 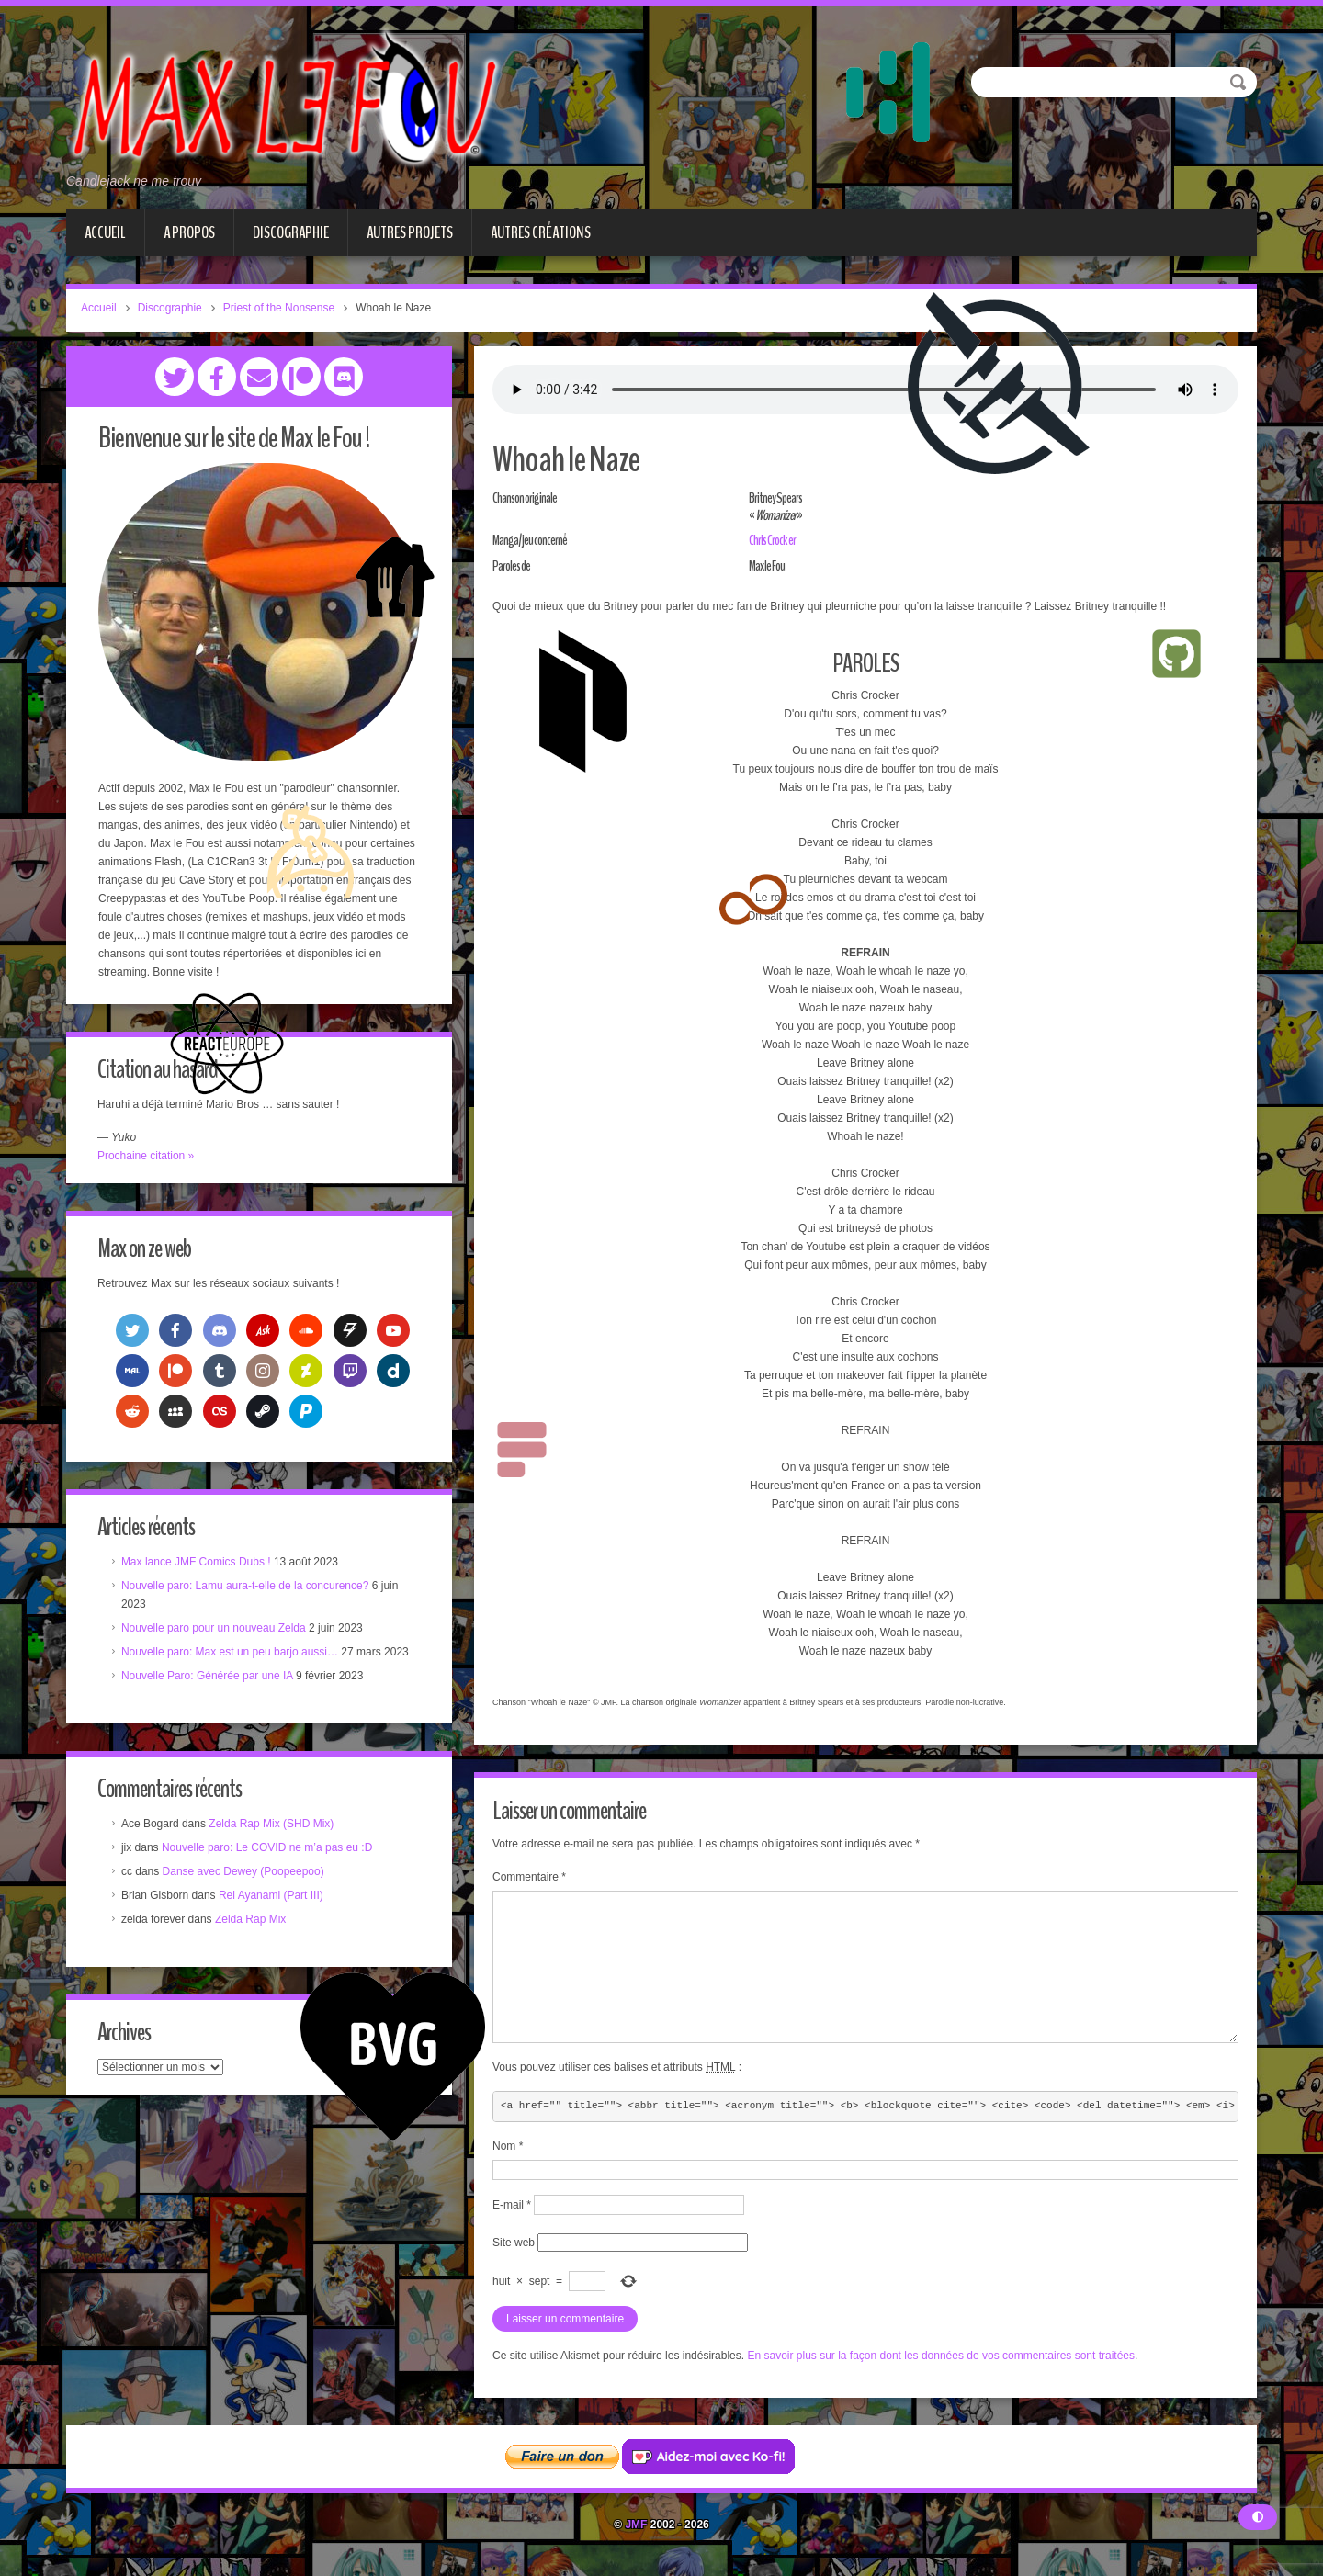 What do you see at coordinates (582, 701) in the screenshot?
I see `HashiCorp Packer application` at bounding box center [582, 701].